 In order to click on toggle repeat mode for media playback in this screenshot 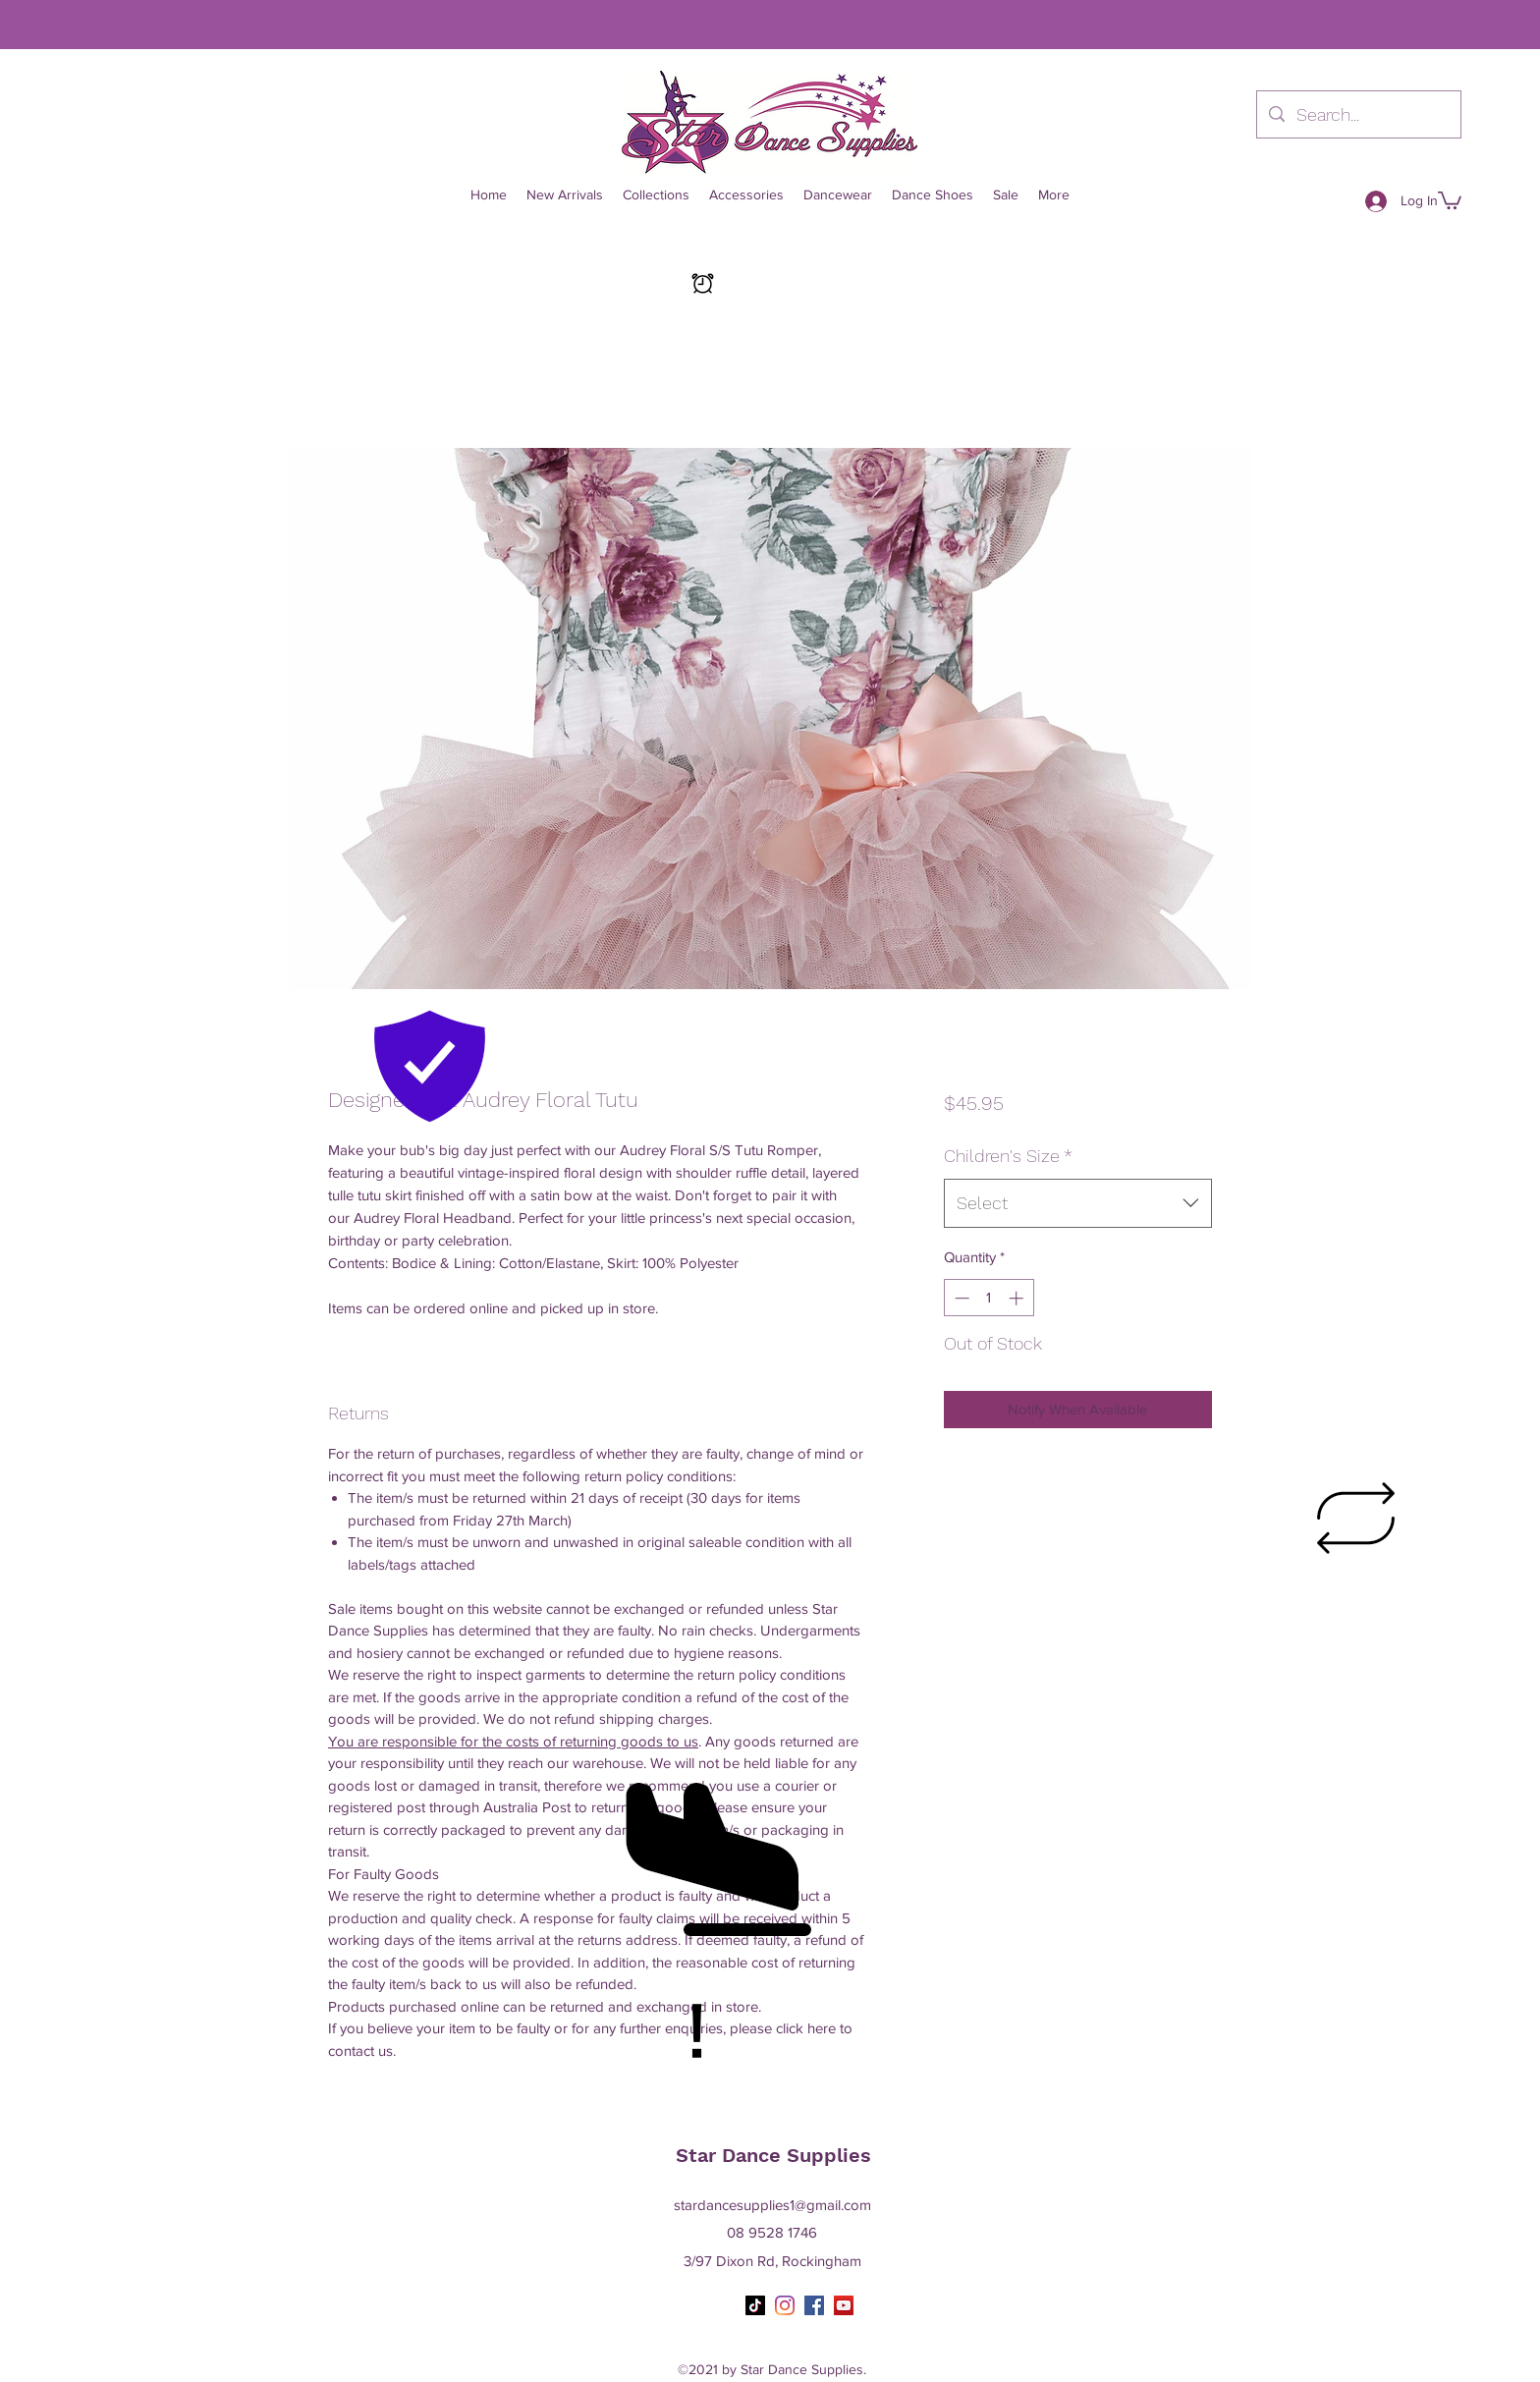, I will do `click(1355, 1518)`.